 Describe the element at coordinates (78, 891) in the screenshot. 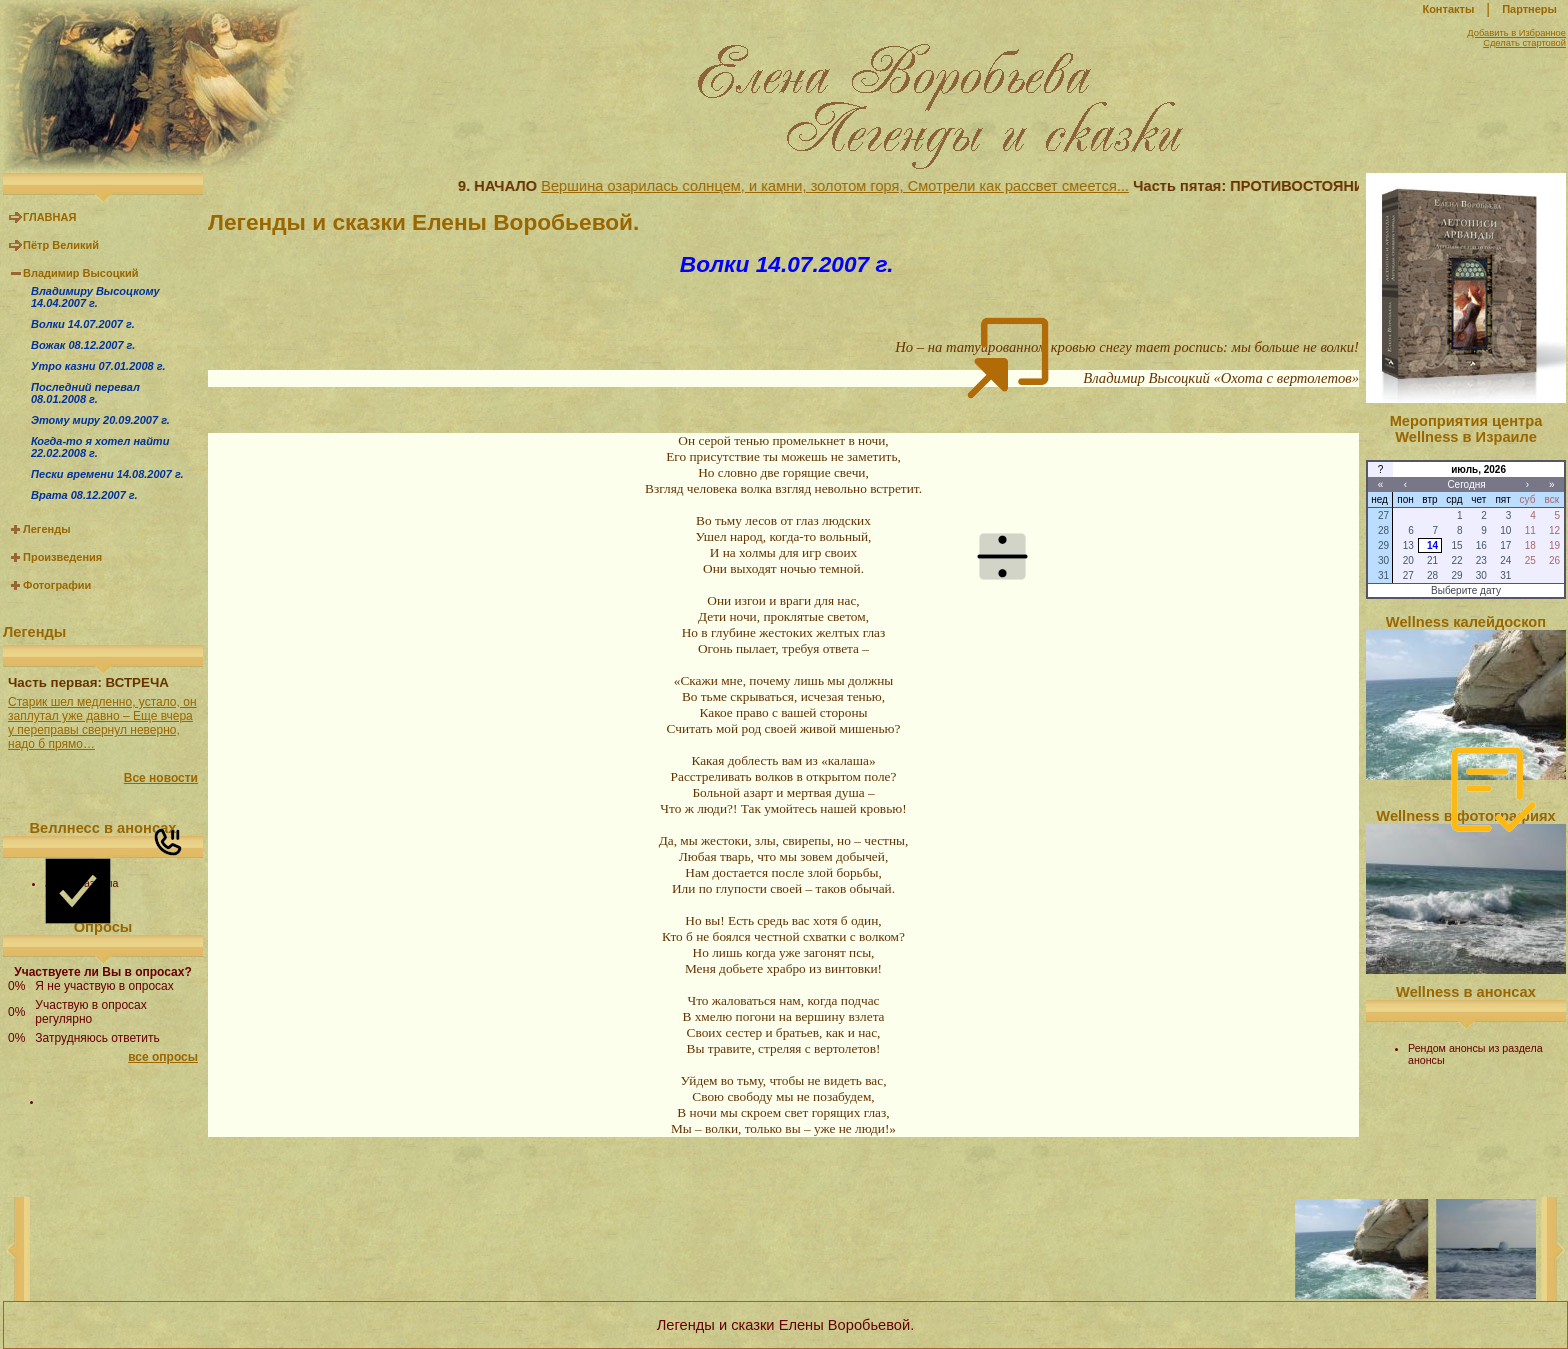

I see `indicates a selected or completed item` at that location.